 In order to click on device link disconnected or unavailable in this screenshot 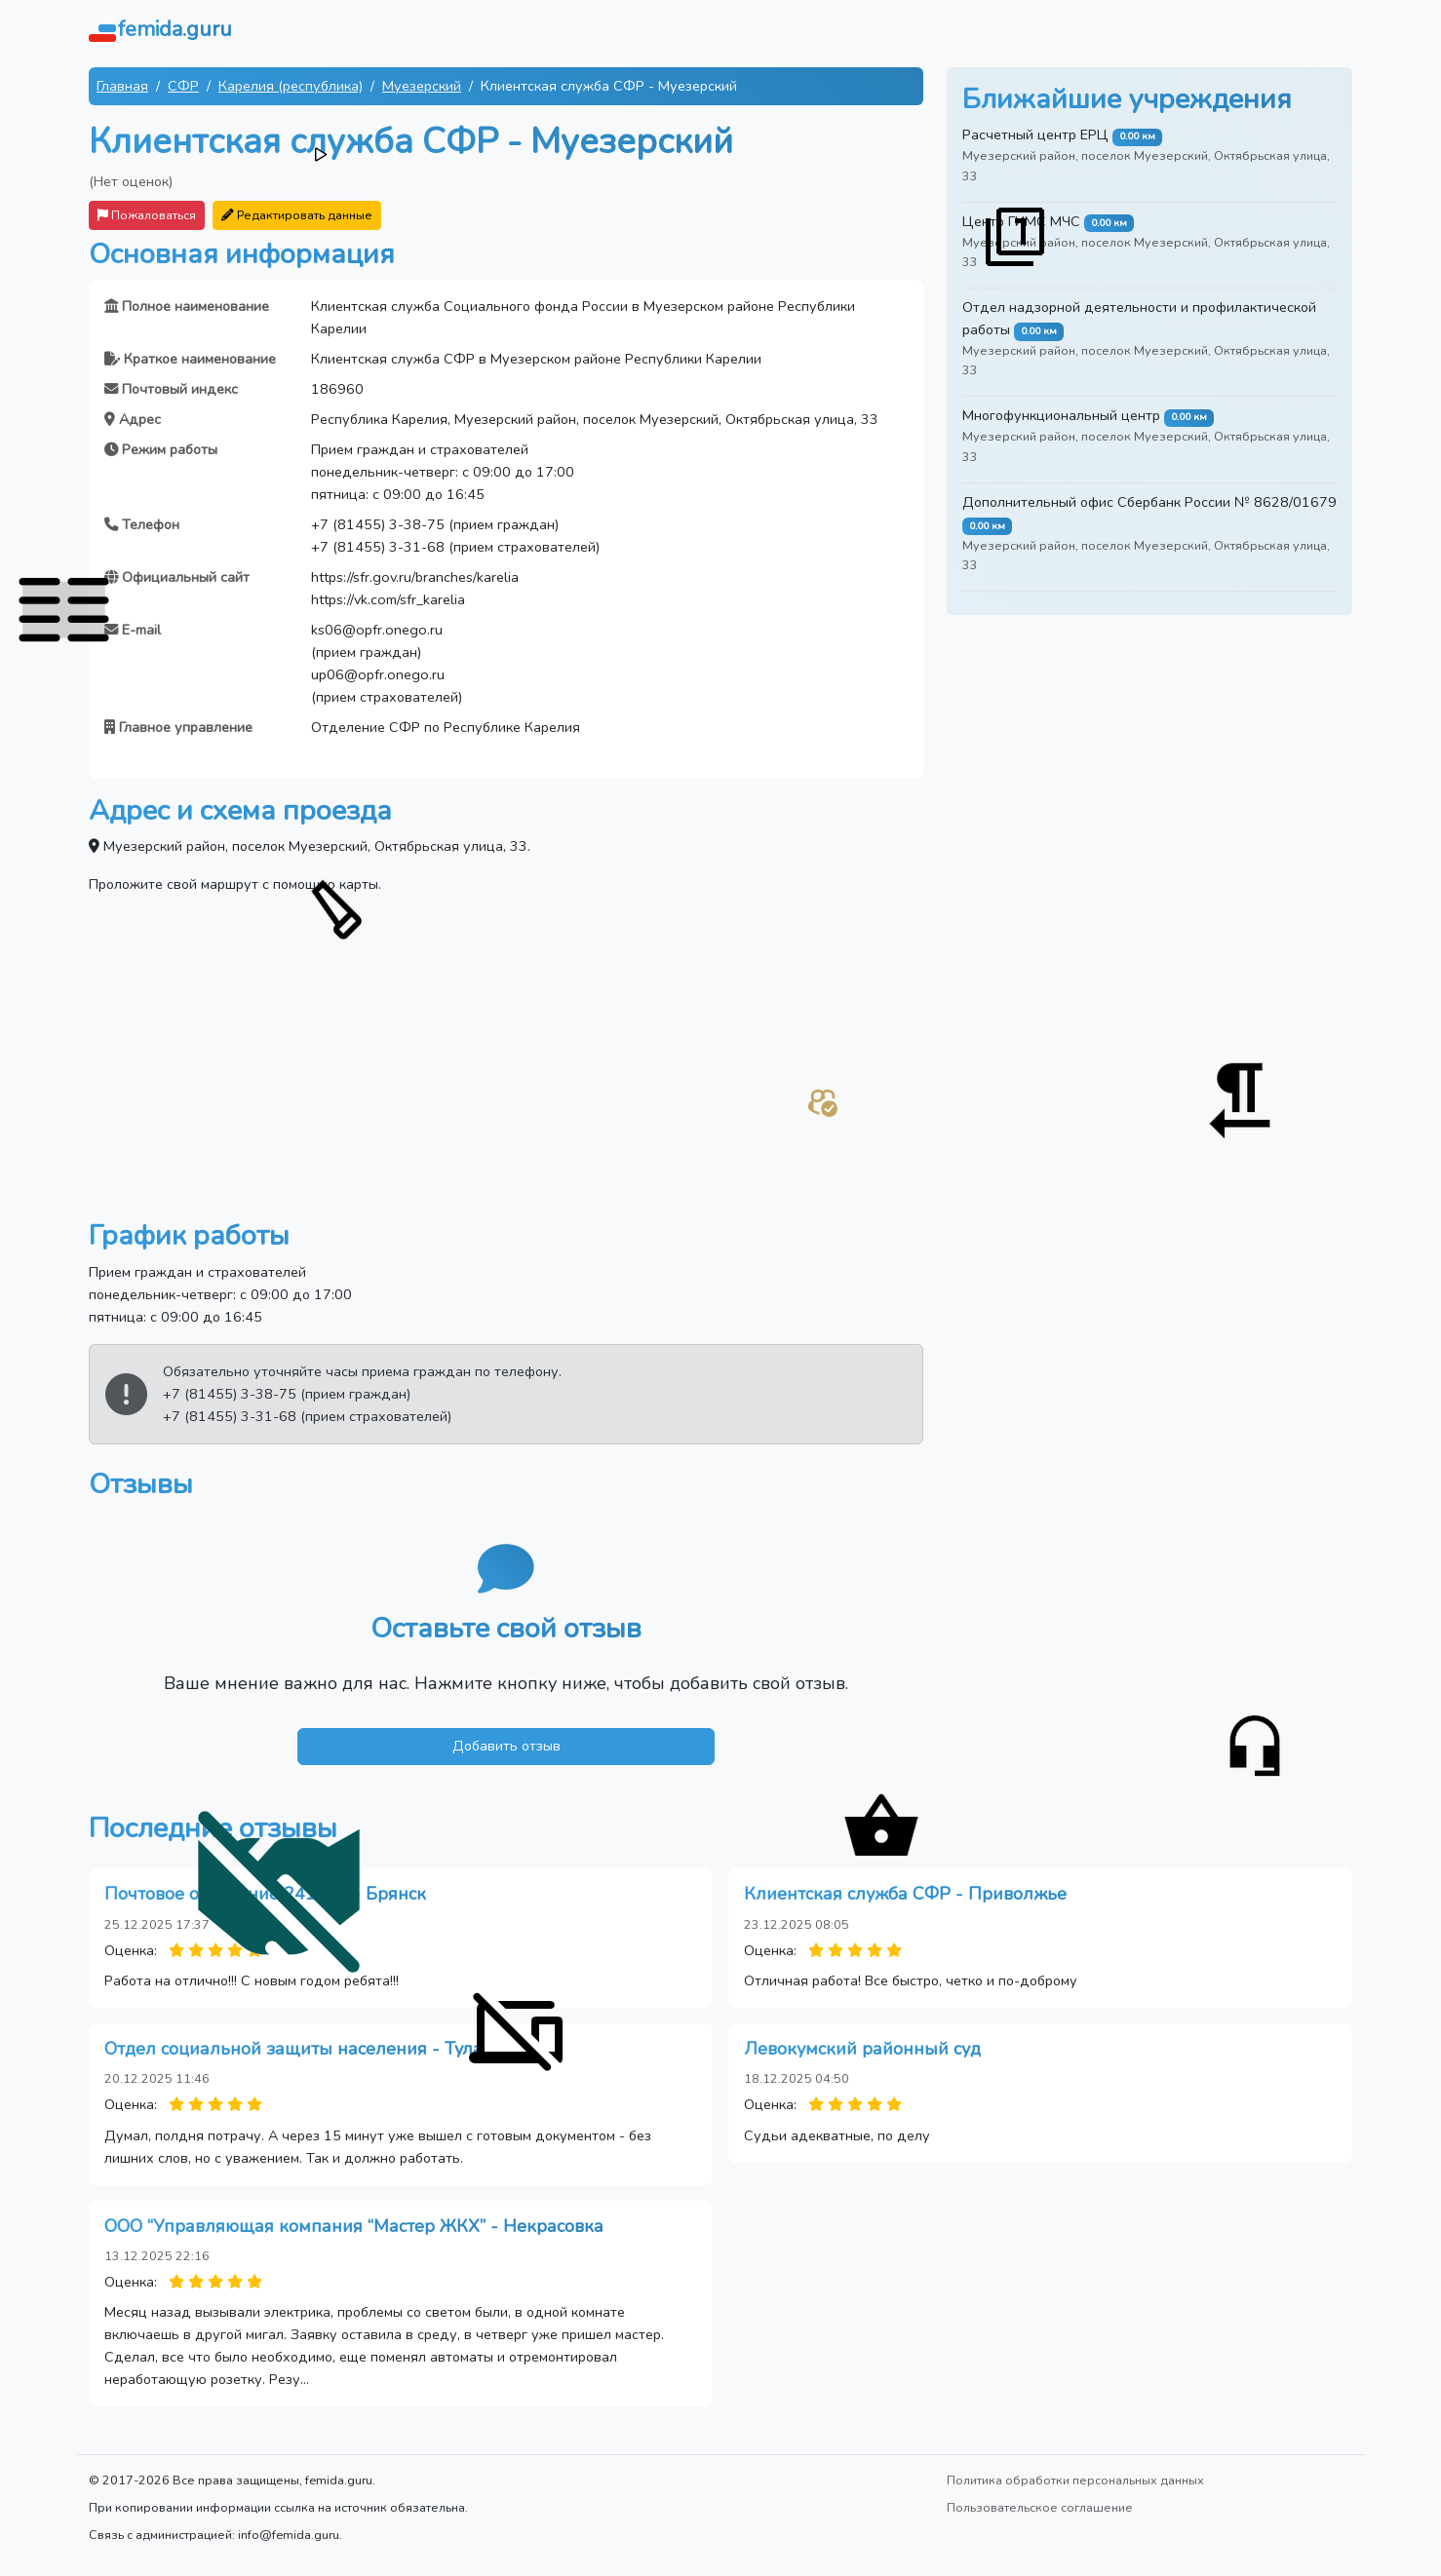, I will do `click(516, 2032)`.